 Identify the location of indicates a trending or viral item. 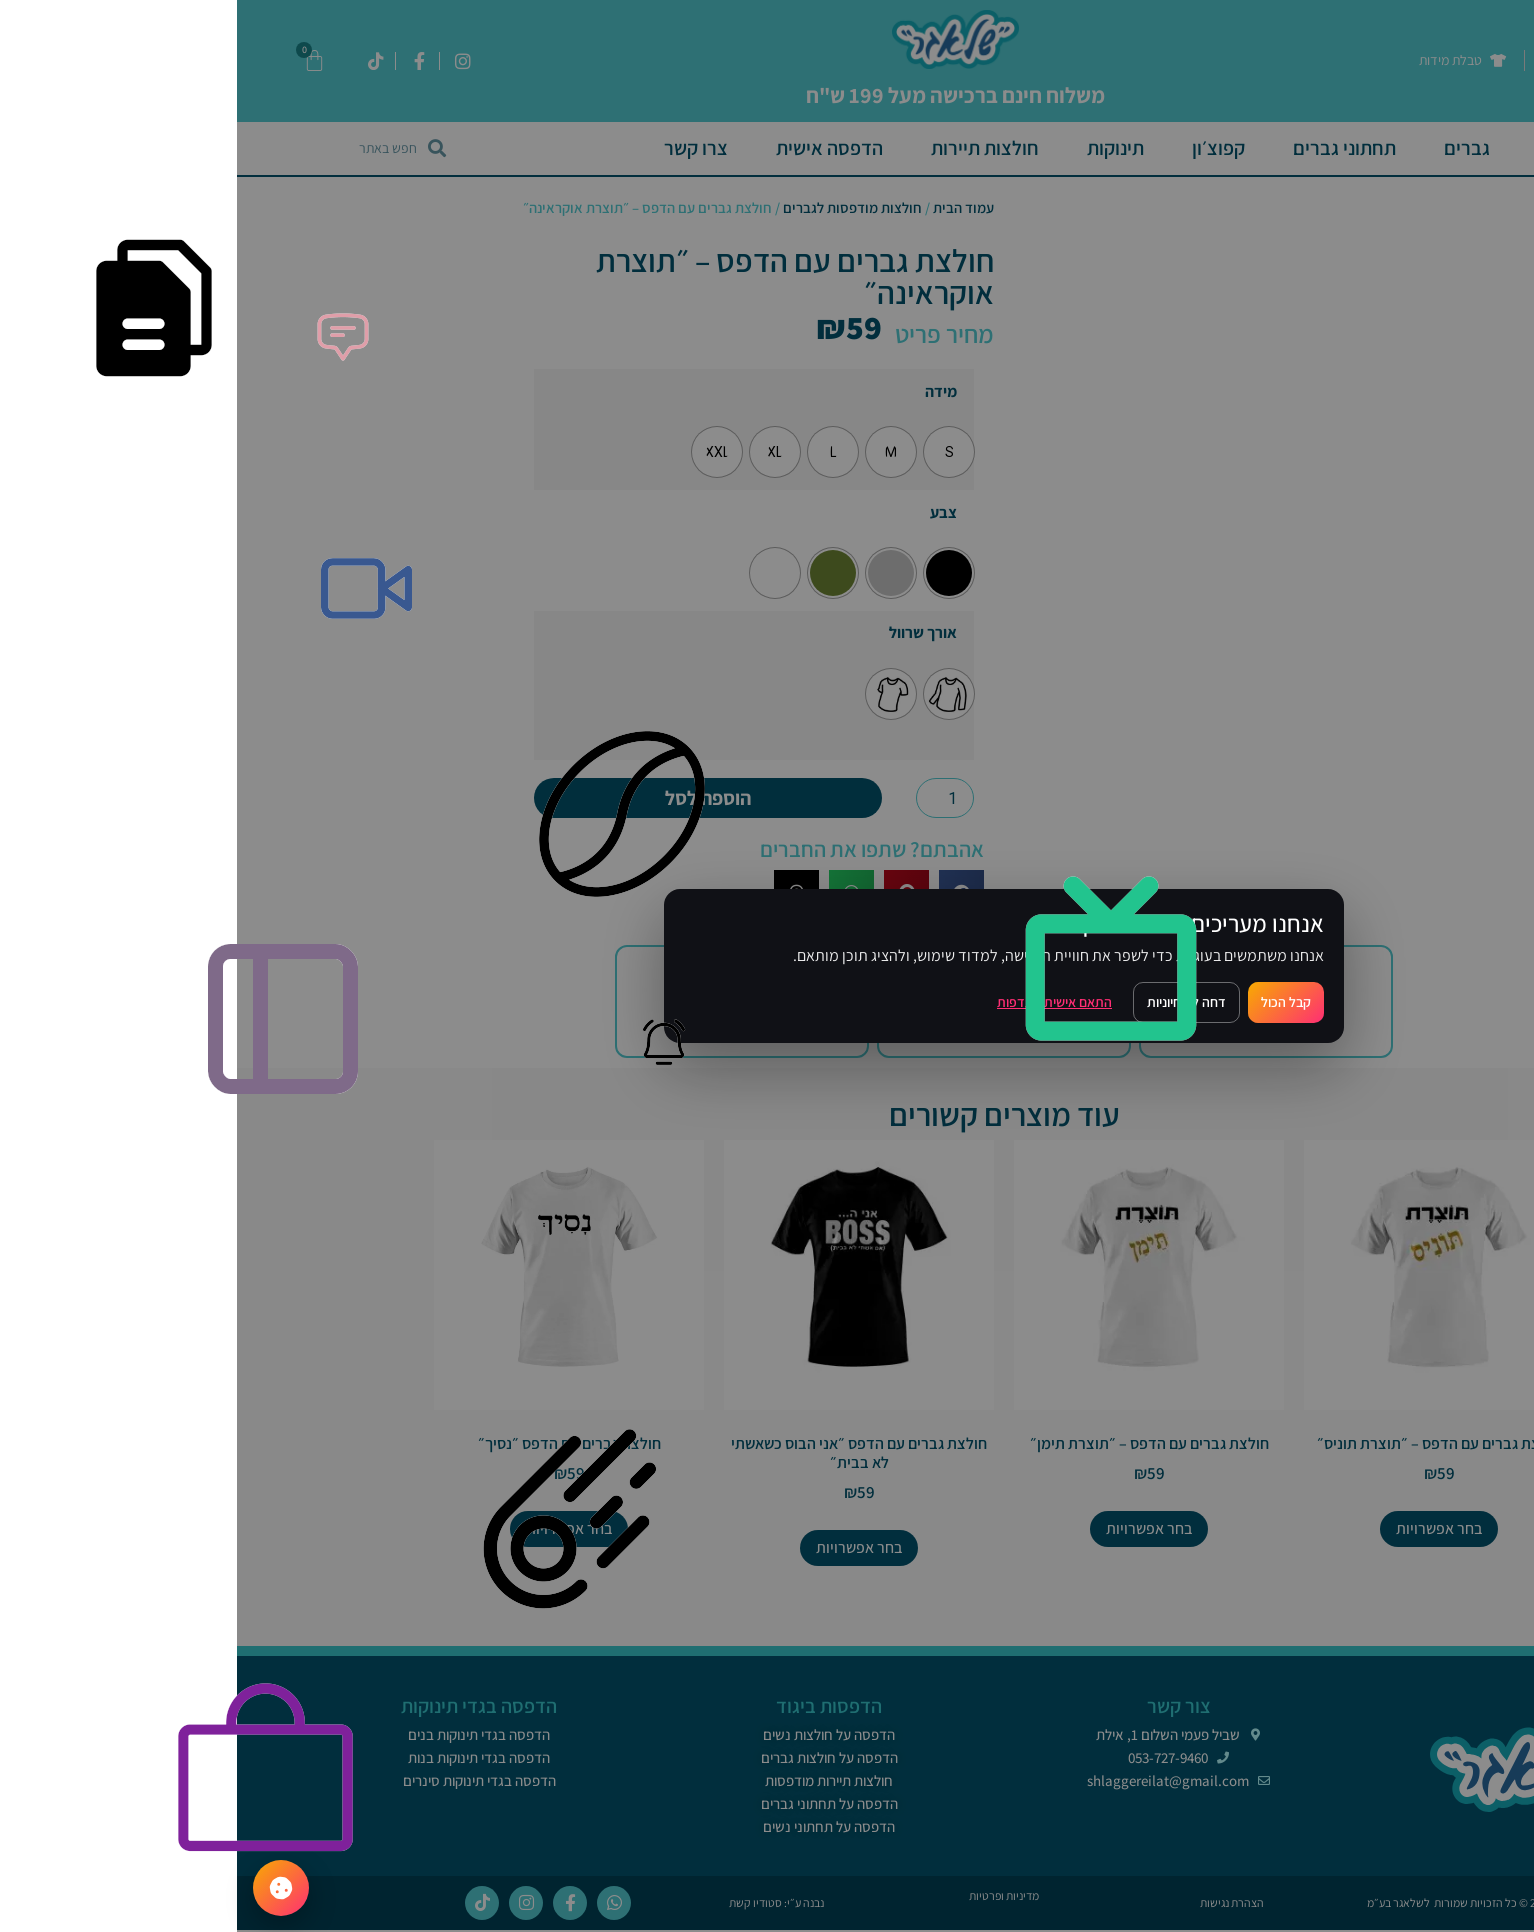
(570, 1522).